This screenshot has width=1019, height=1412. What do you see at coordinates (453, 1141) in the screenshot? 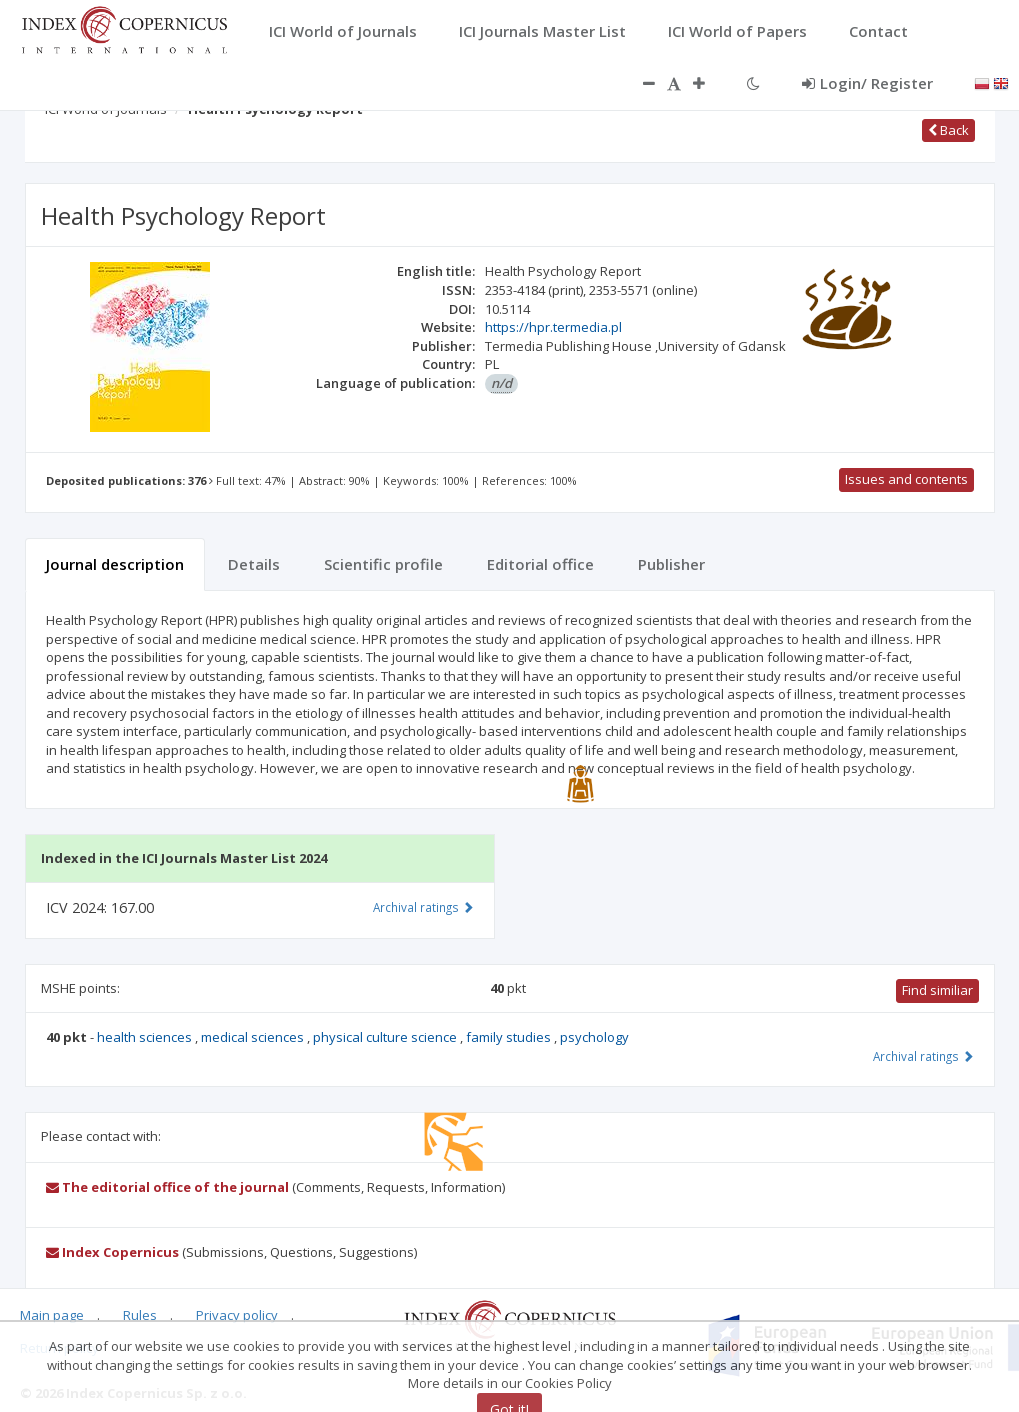
I see `activate a power-up or special ability` at bounding box center [453, 1141].